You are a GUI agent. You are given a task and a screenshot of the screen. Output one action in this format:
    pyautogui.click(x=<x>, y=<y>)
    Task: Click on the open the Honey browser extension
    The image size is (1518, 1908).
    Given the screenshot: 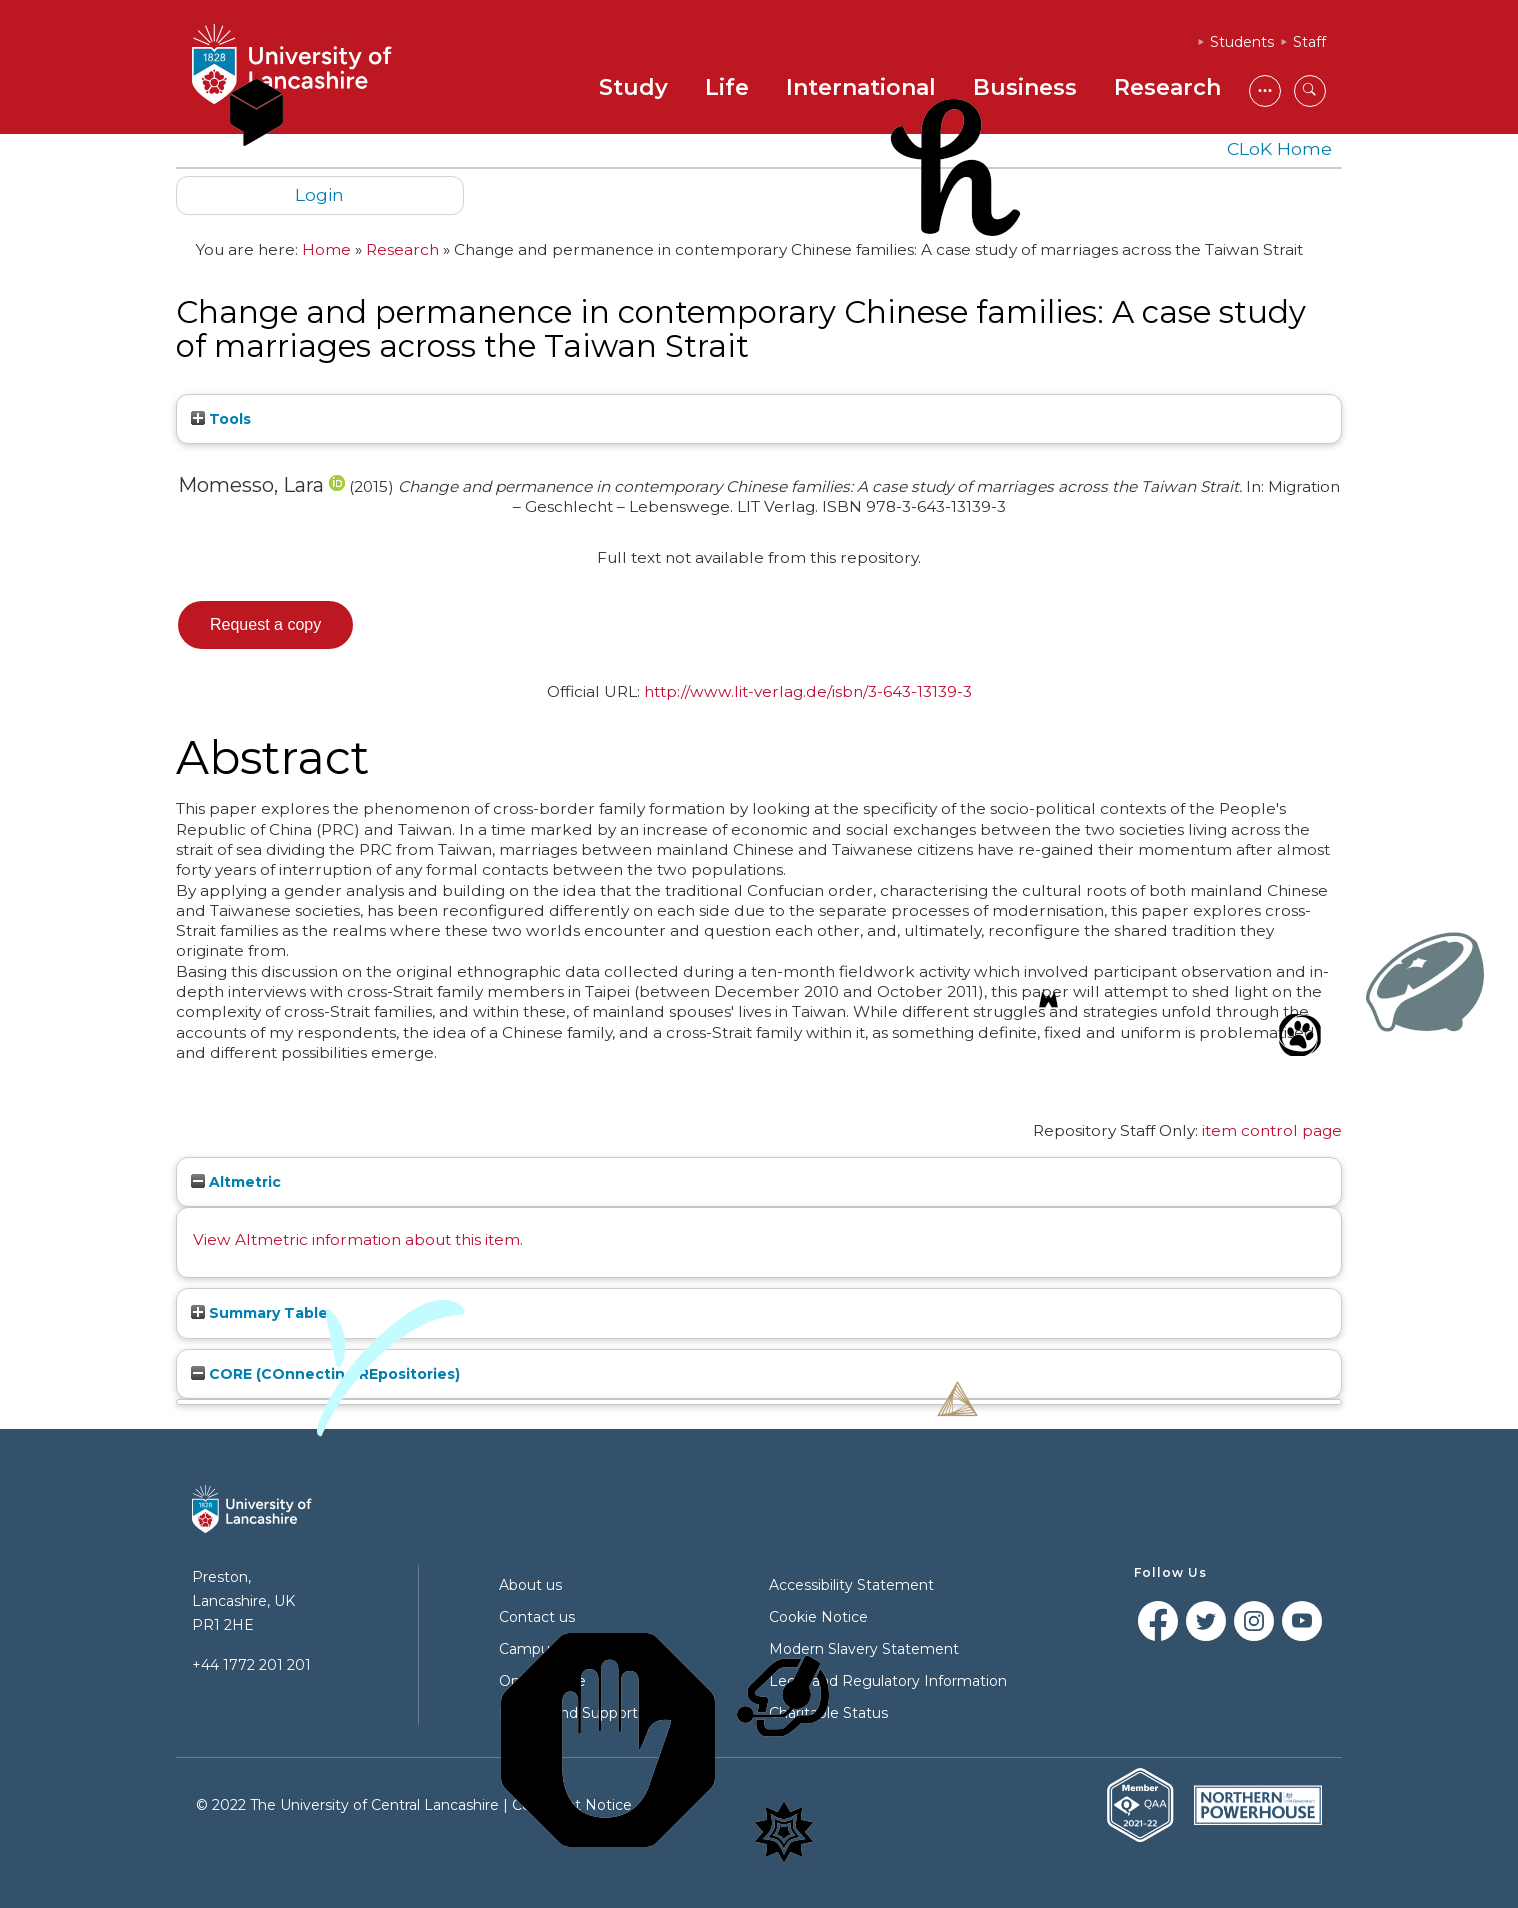 What is the action you would take?
    pyautogui.click(x=955, y=167)
    